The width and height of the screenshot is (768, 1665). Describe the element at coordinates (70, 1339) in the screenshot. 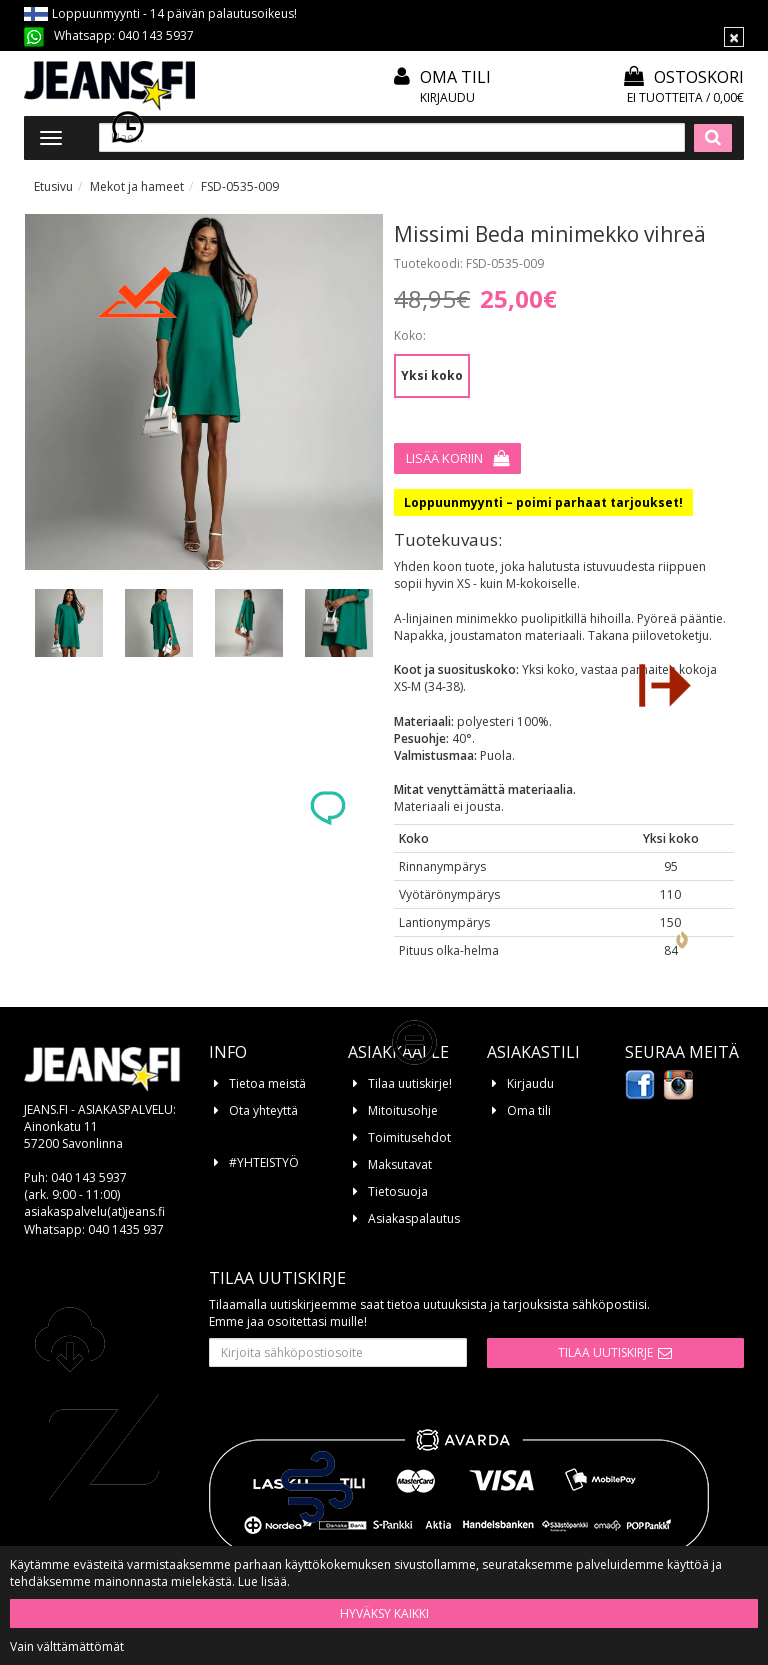

I see `download file from cloud storage` at that location.